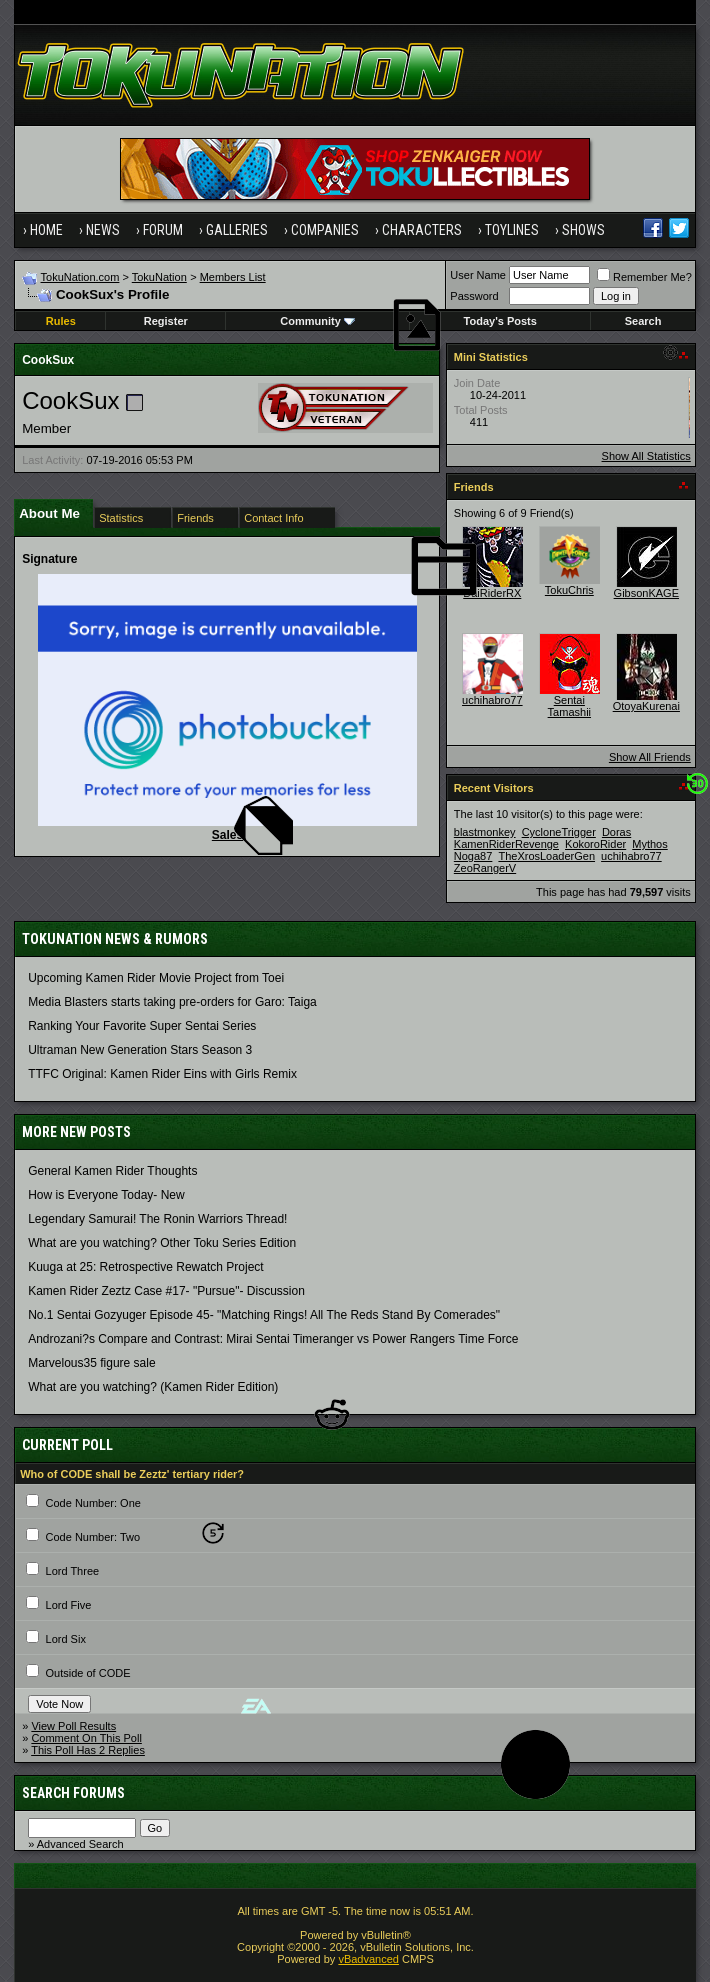  I want to click on open the Reddit app, so click(332, 1414).